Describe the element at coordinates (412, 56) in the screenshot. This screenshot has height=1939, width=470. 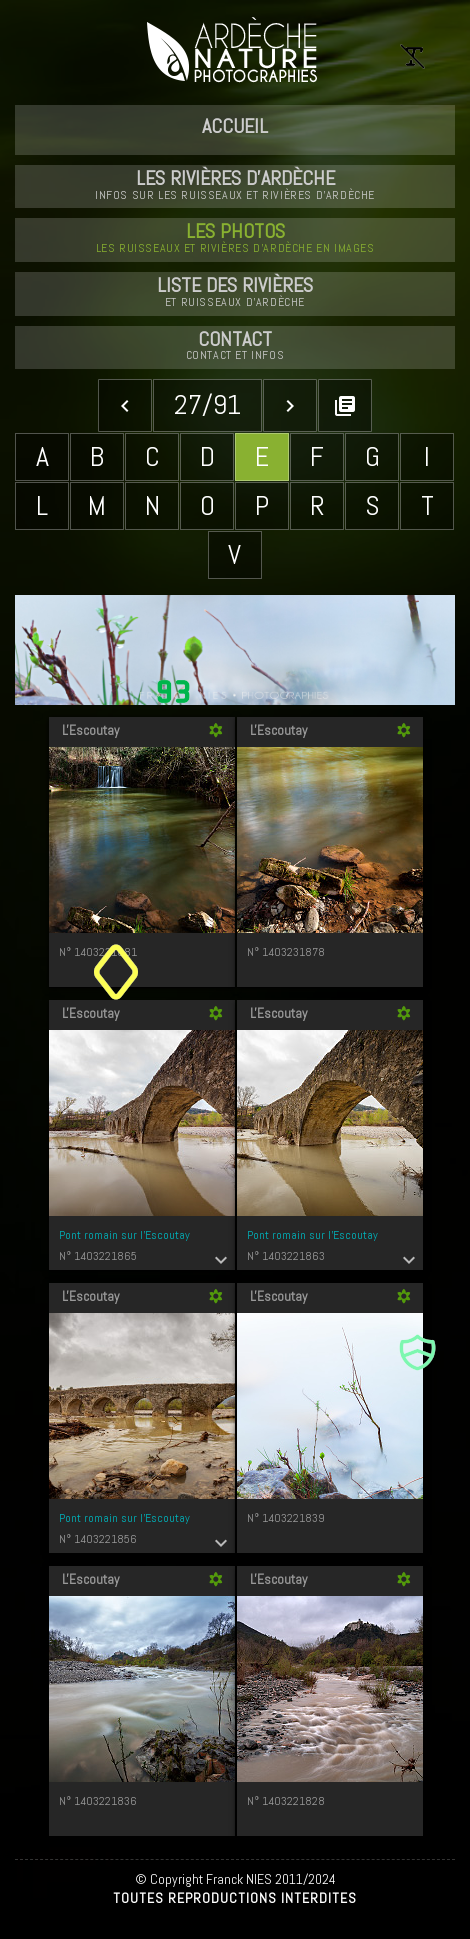
I see `clear text formatting` at that location.